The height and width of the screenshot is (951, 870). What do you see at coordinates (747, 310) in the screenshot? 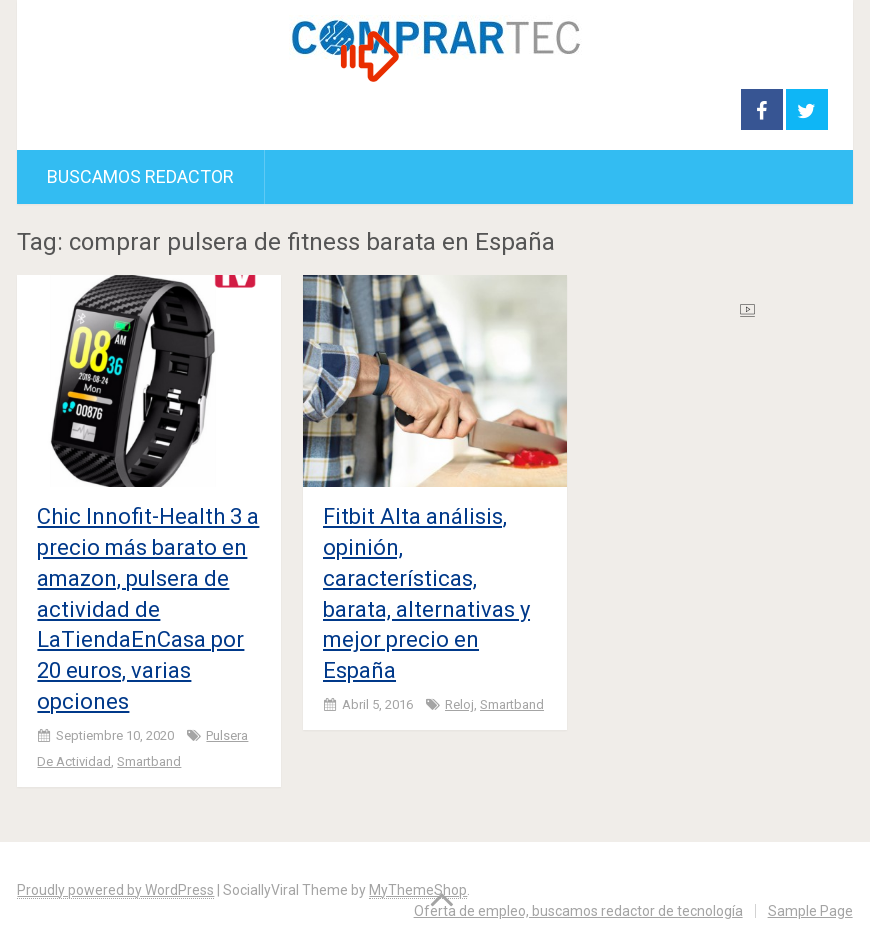
I see `play or watch a video` at bounding box center [747, 310].